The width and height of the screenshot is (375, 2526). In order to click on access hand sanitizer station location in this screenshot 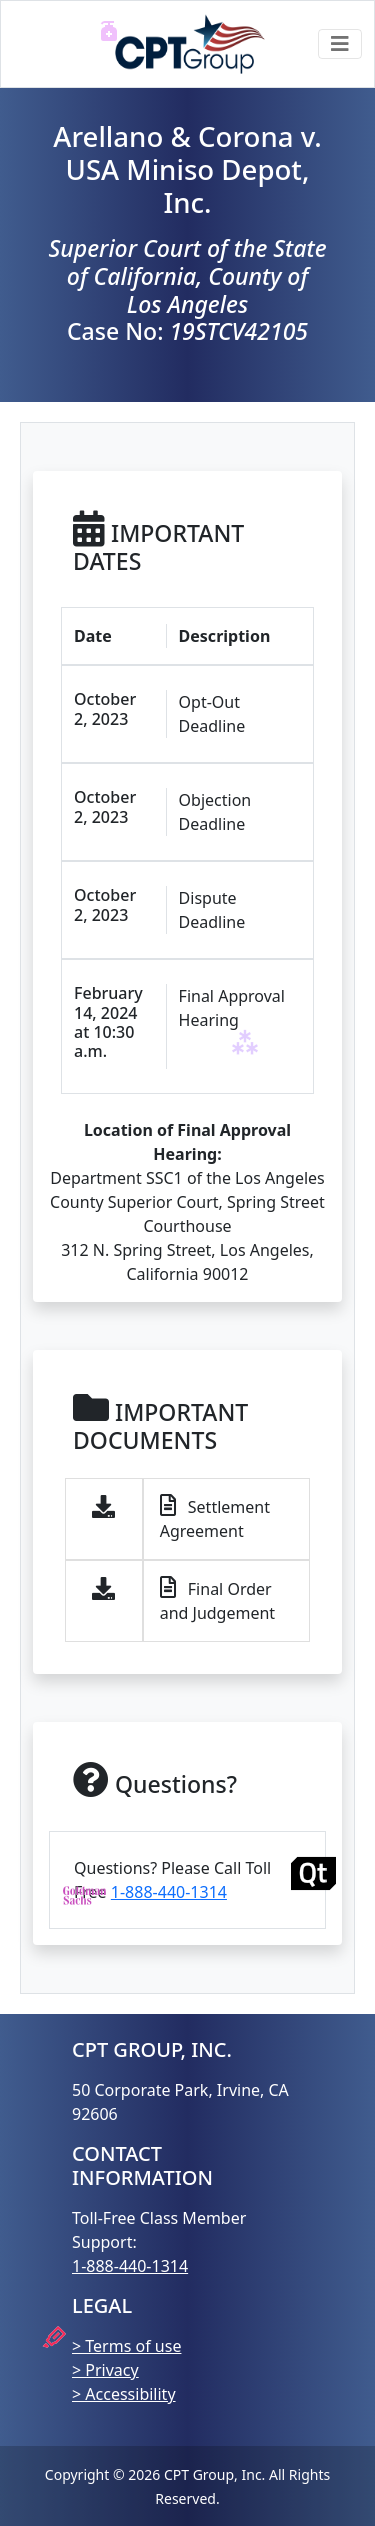, I will do `click(109, 31)`.